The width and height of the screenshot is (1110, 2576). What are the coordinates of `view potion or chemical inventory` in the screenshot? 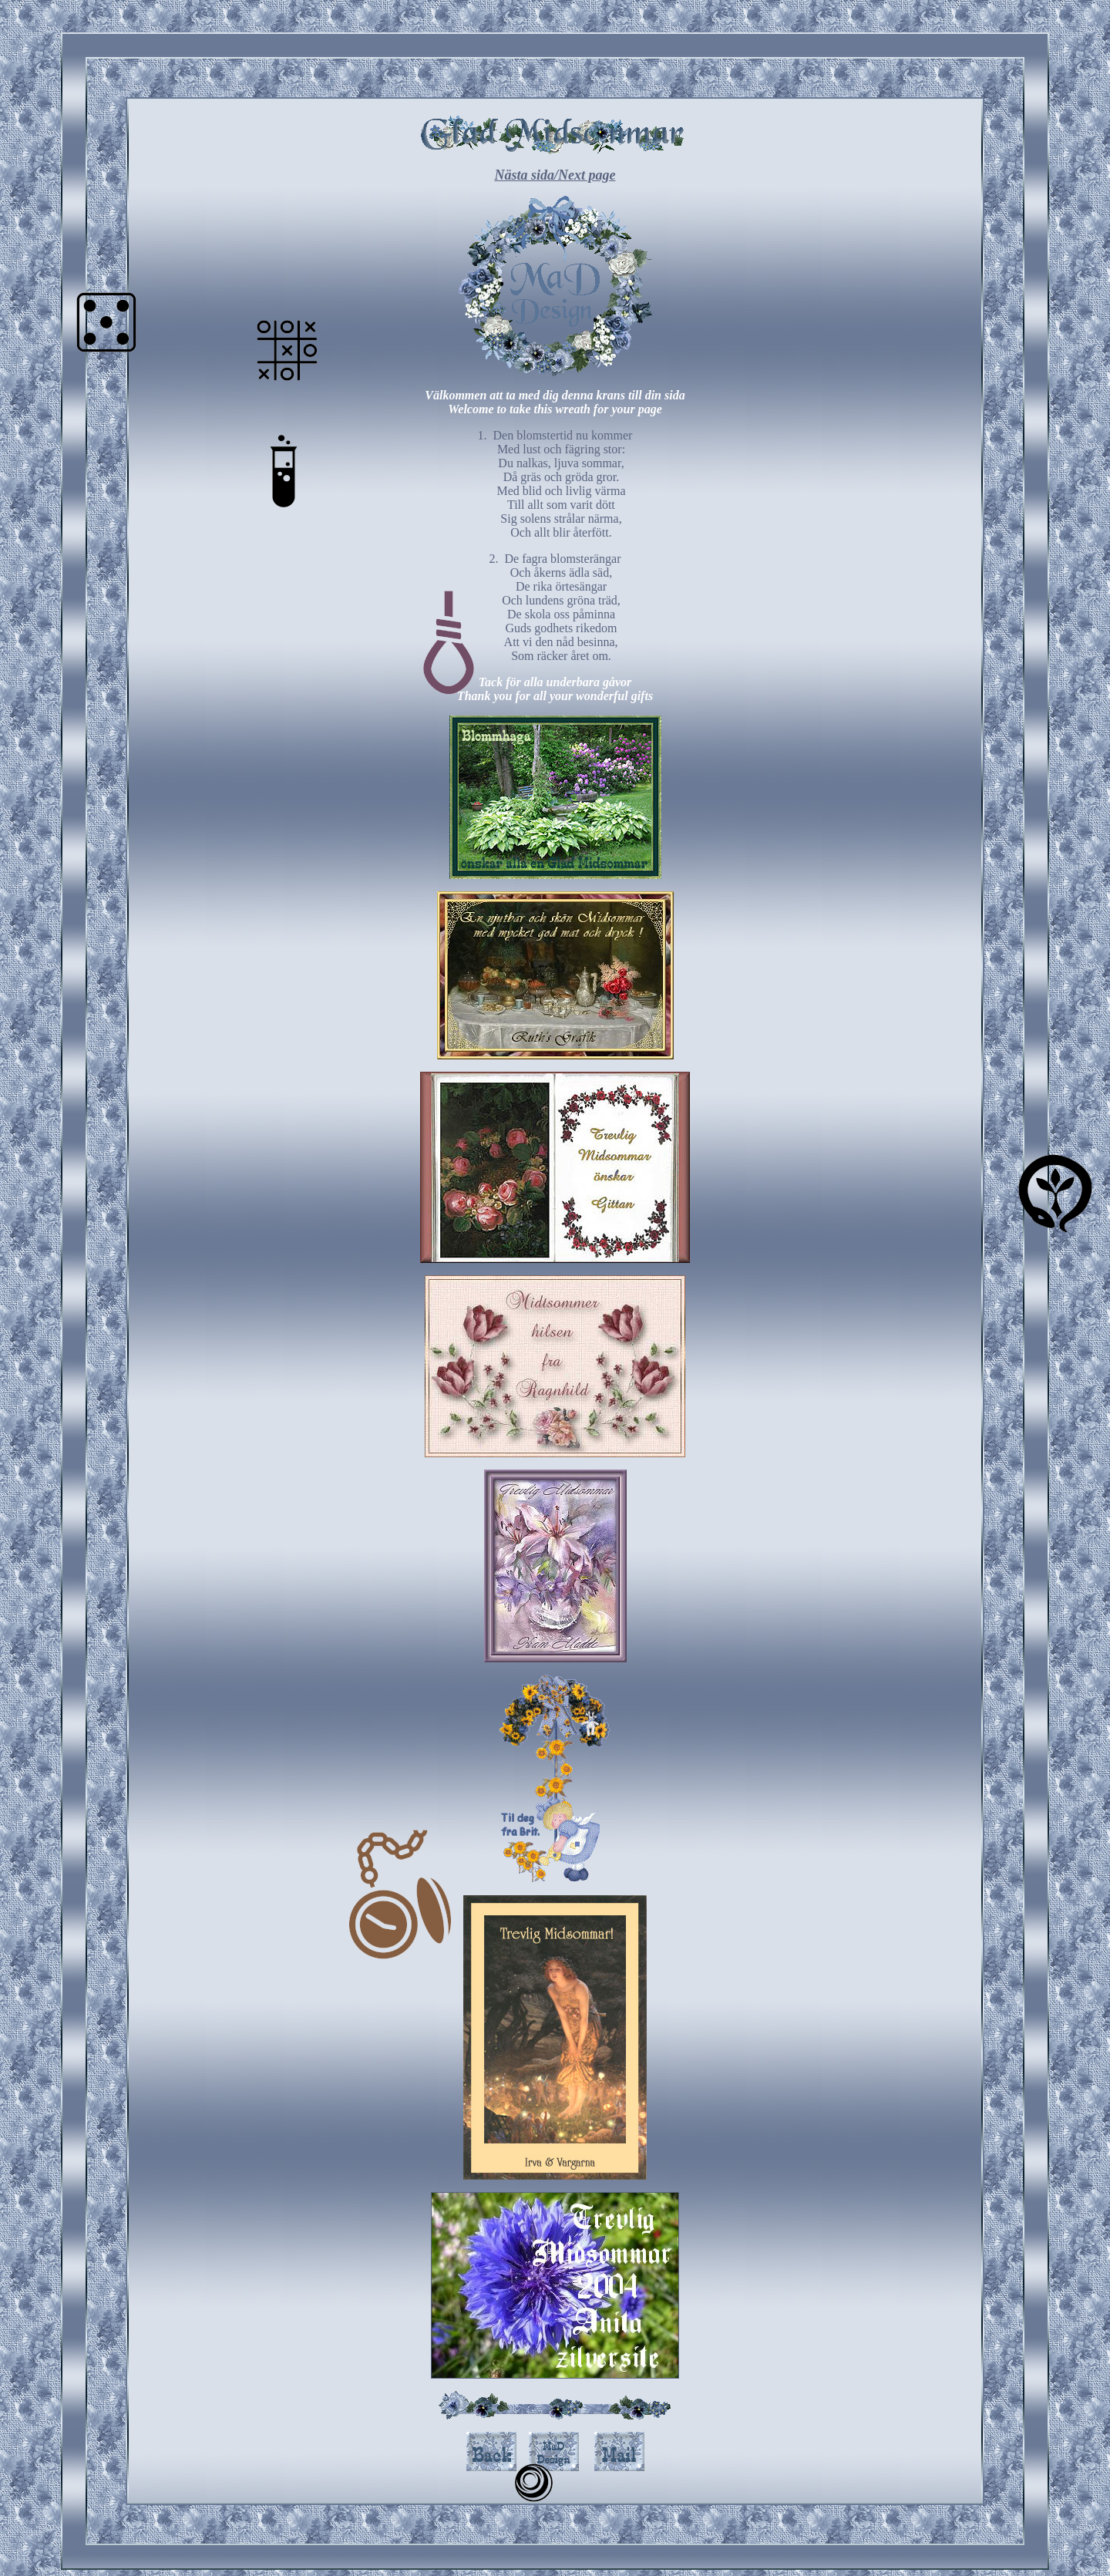 It's located at (284, 471).